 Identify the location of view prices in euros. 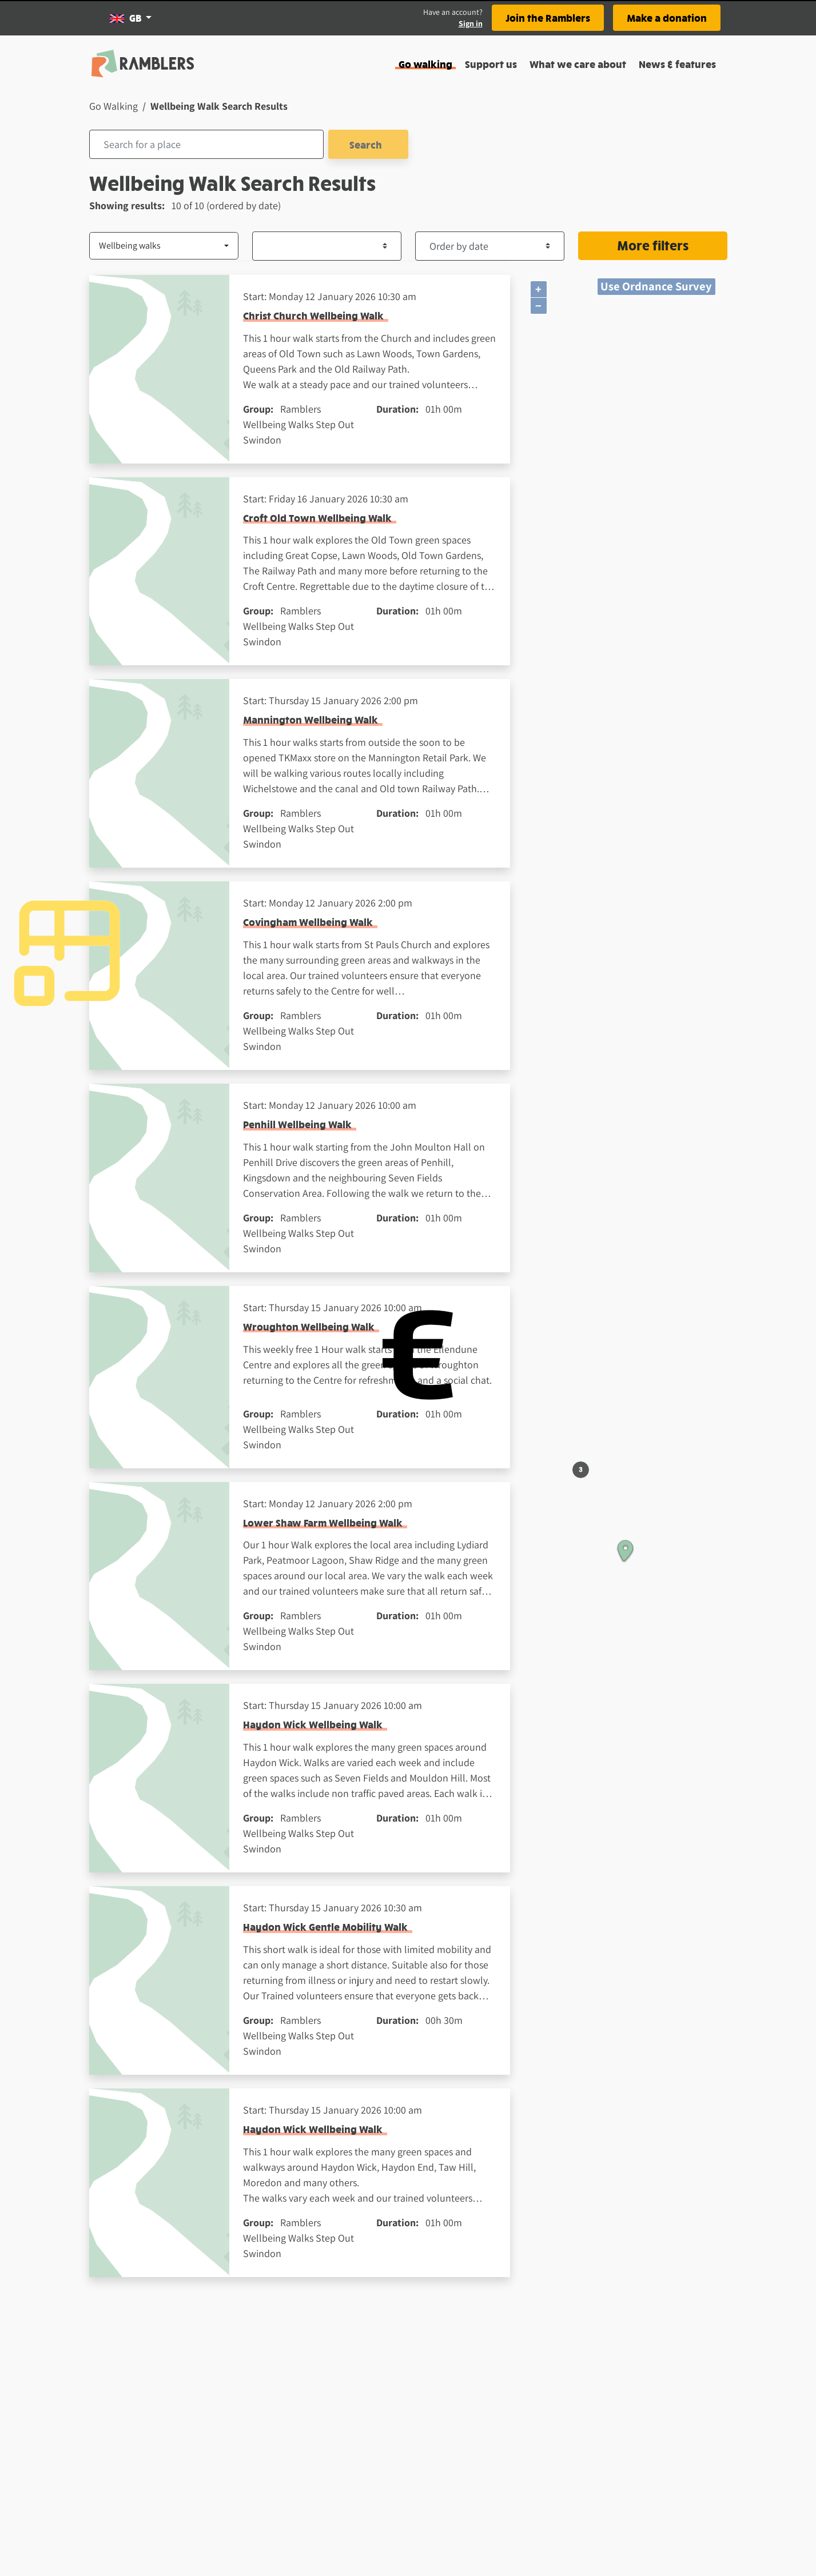
(417, 1355).